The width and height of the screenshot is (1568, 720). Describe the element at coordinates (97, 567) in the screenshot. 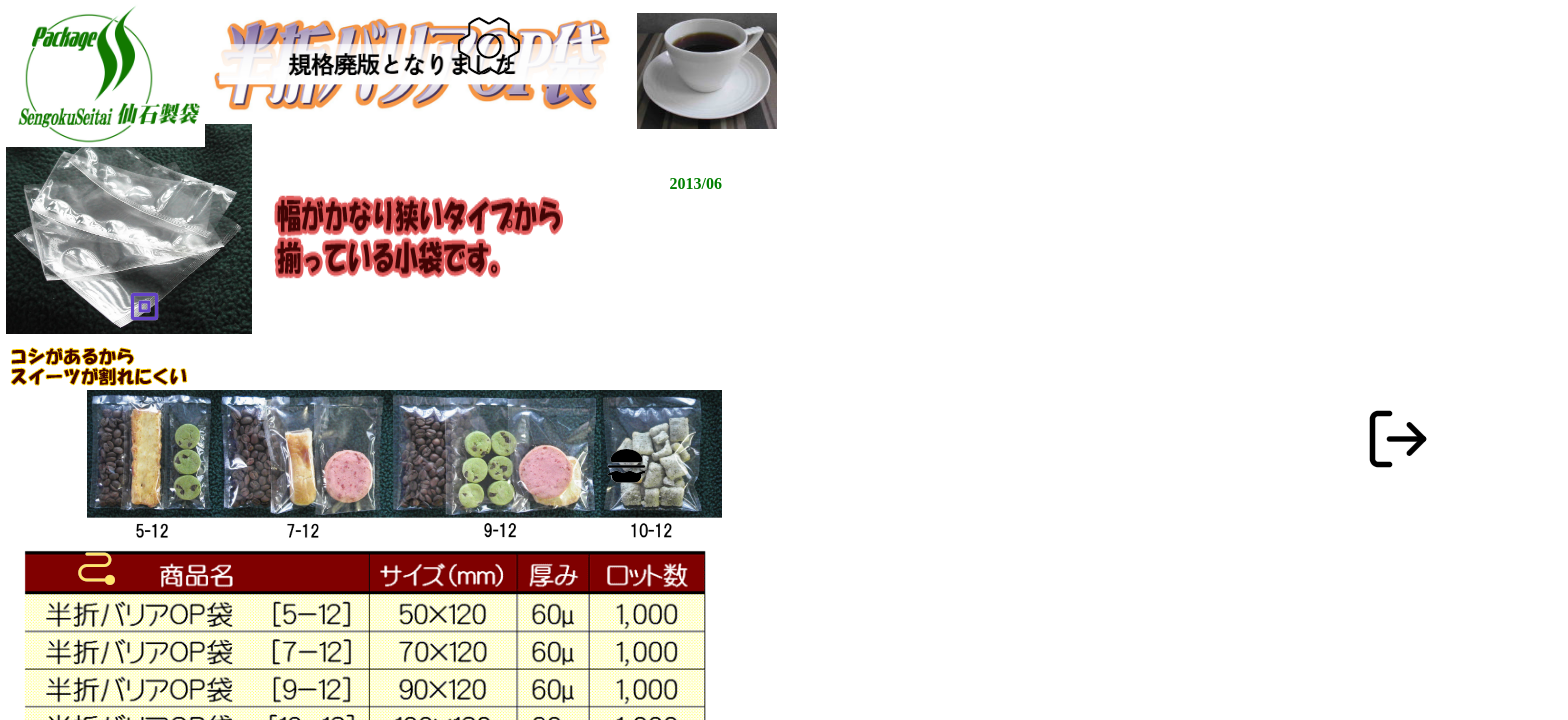

I see `view or edit a route path` at that location.